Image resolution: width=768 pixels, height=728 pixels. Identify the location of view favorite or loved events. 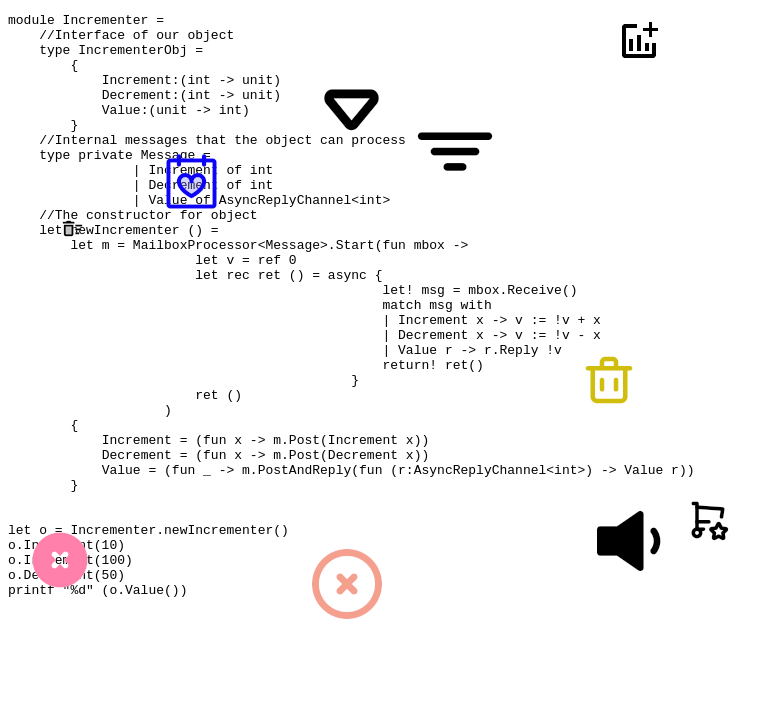
(191, 183).